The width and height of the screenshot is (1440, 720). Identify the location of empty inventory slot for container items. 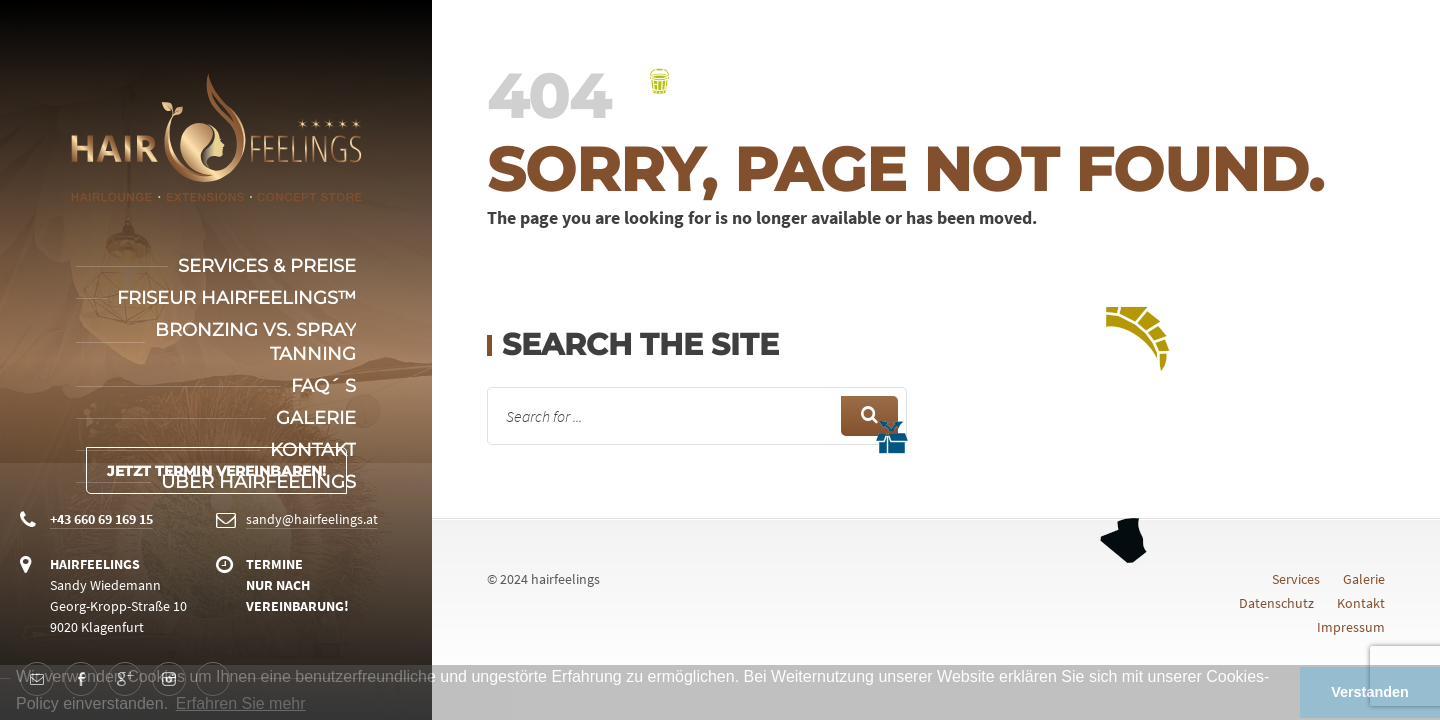
(659, 80).